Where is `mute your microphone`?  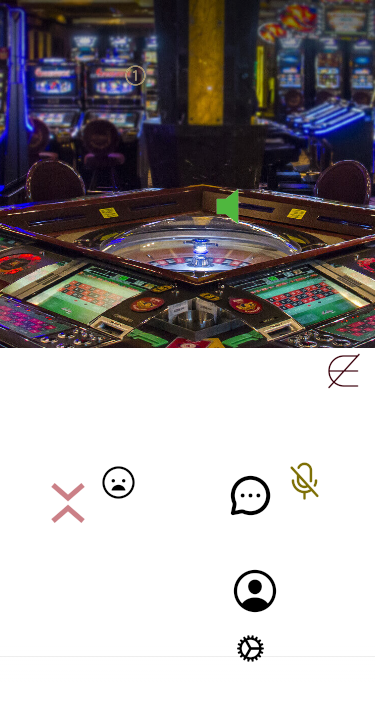 mute your microphone is located at coordinates (304, 480).